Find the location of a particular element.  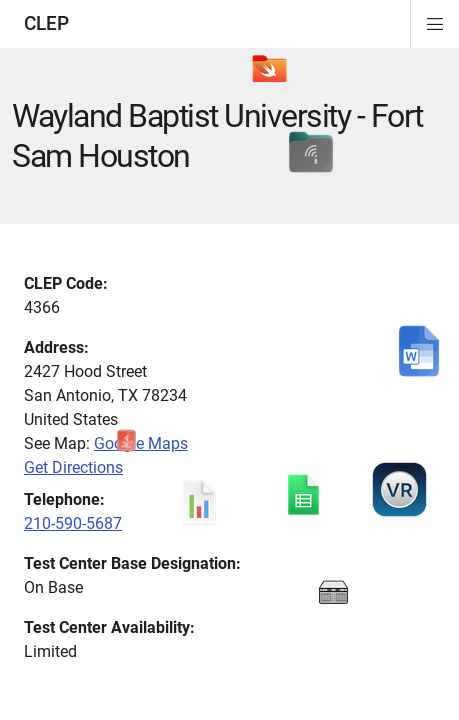

indicates a java source code file is located at coordinates (126, 440).